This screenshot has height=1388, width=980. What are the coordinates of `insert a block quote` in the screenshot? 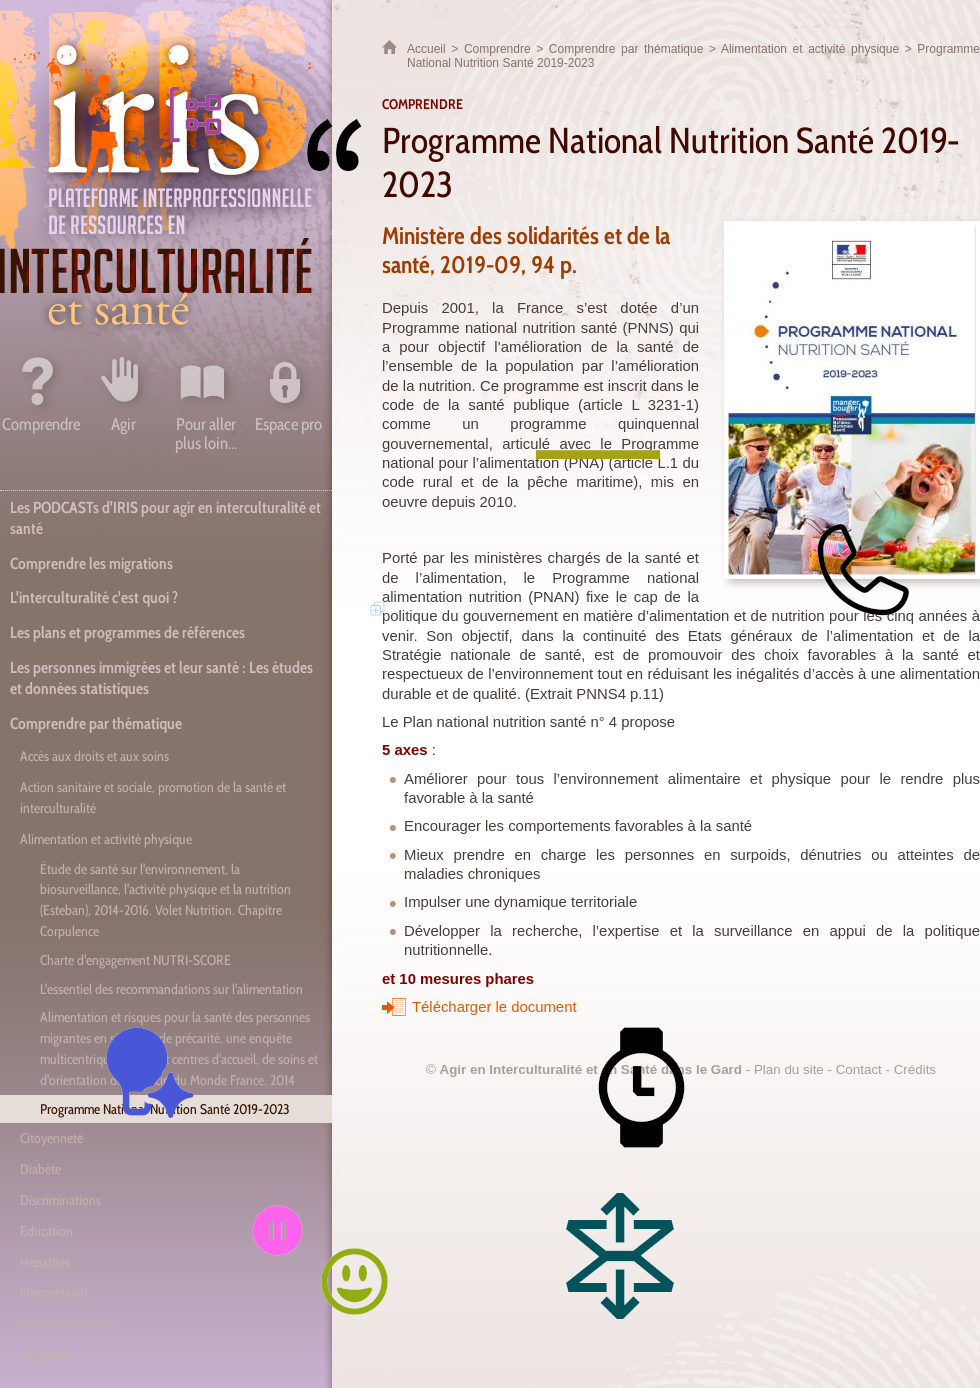 It's located at (336, 145).